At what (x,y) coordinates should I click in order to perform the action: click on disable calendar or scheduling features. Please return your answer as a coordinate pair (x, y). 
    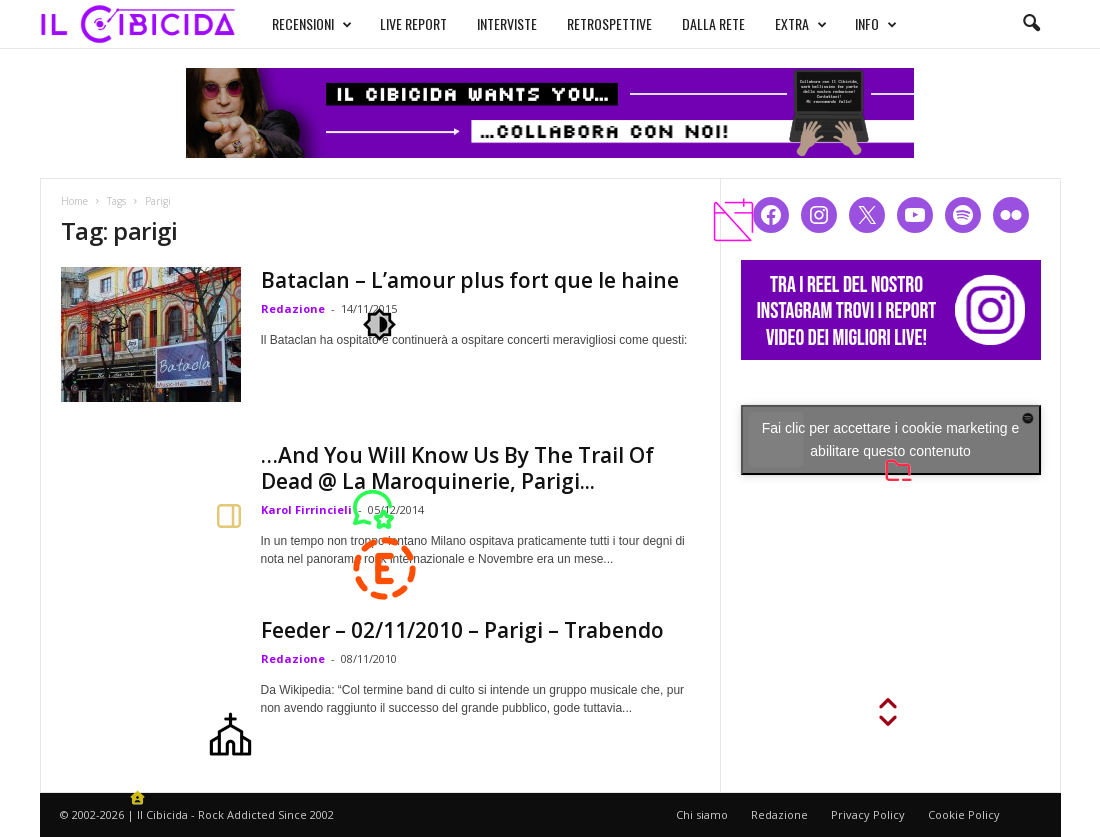
    Looking at the image, I should click on (733, 221).